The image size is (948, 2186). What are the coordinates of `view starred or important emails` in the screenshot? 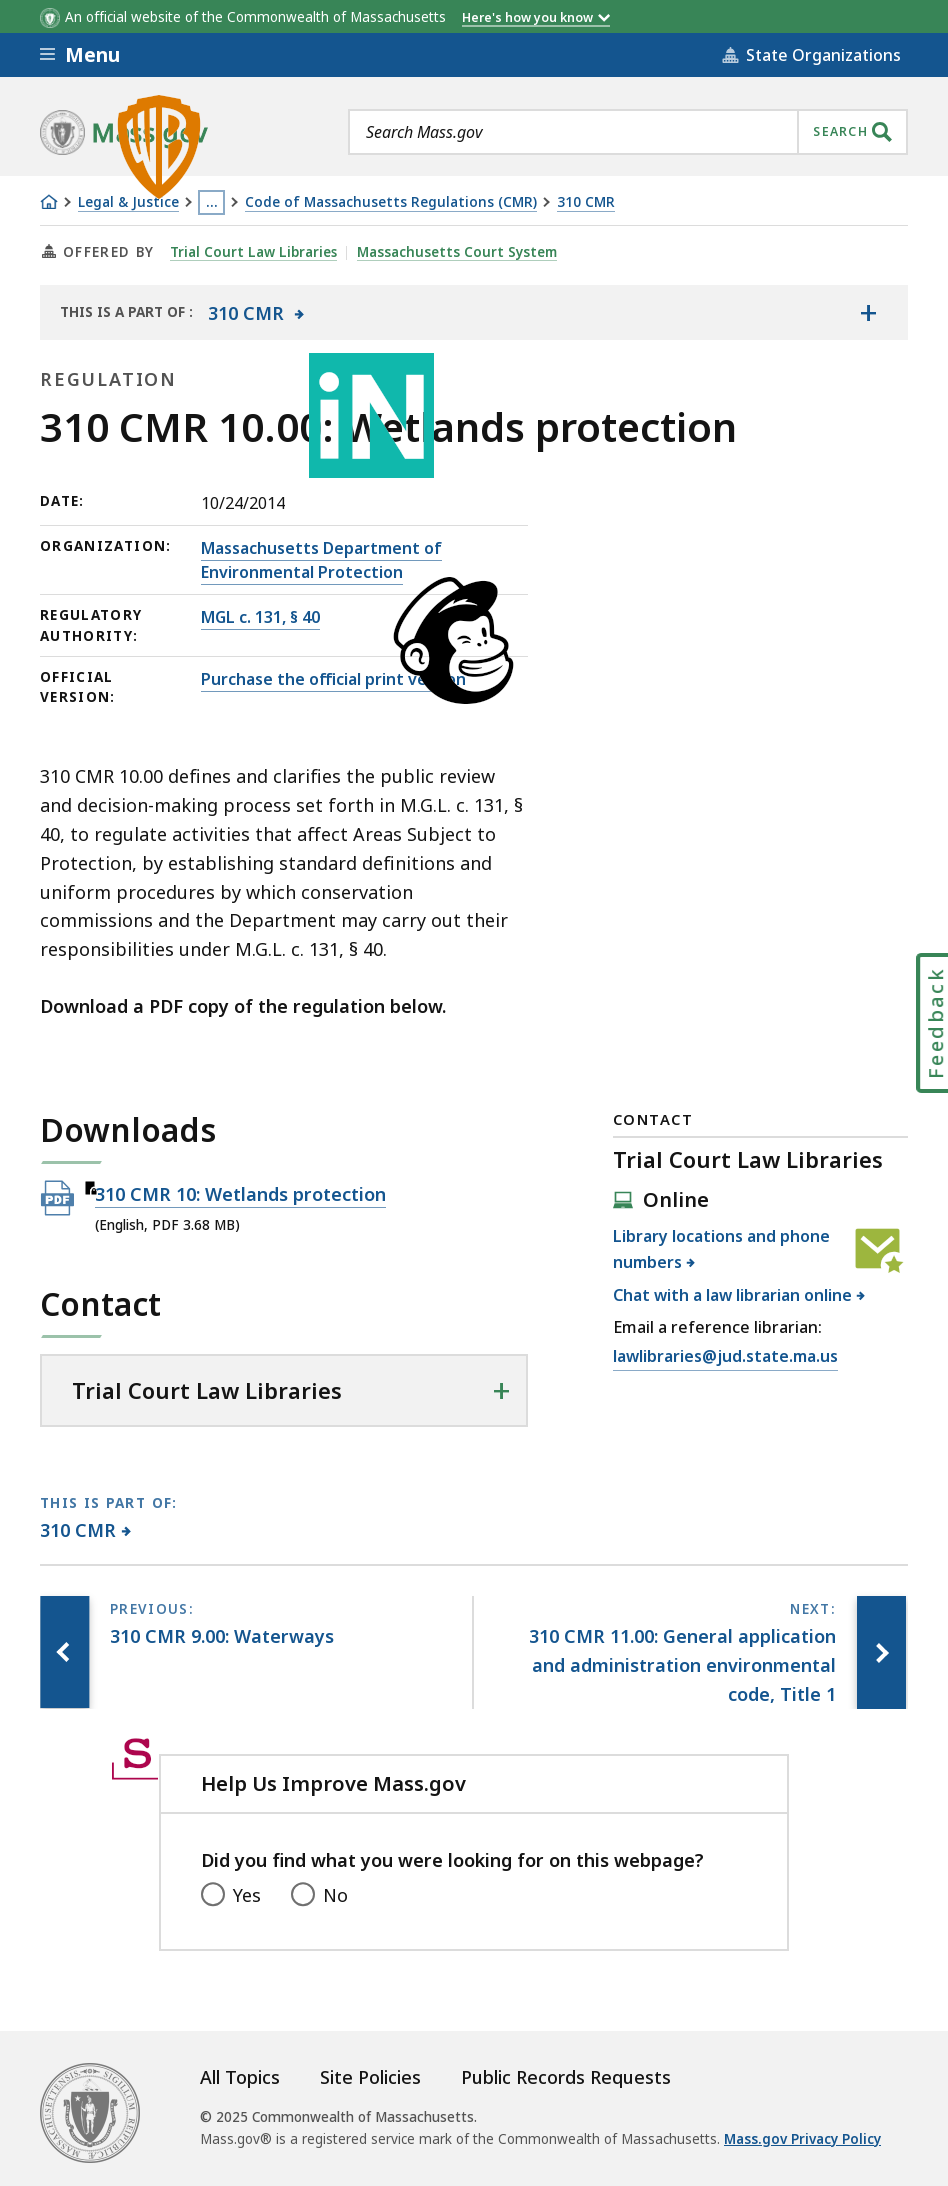 It's located at (877, 1248).